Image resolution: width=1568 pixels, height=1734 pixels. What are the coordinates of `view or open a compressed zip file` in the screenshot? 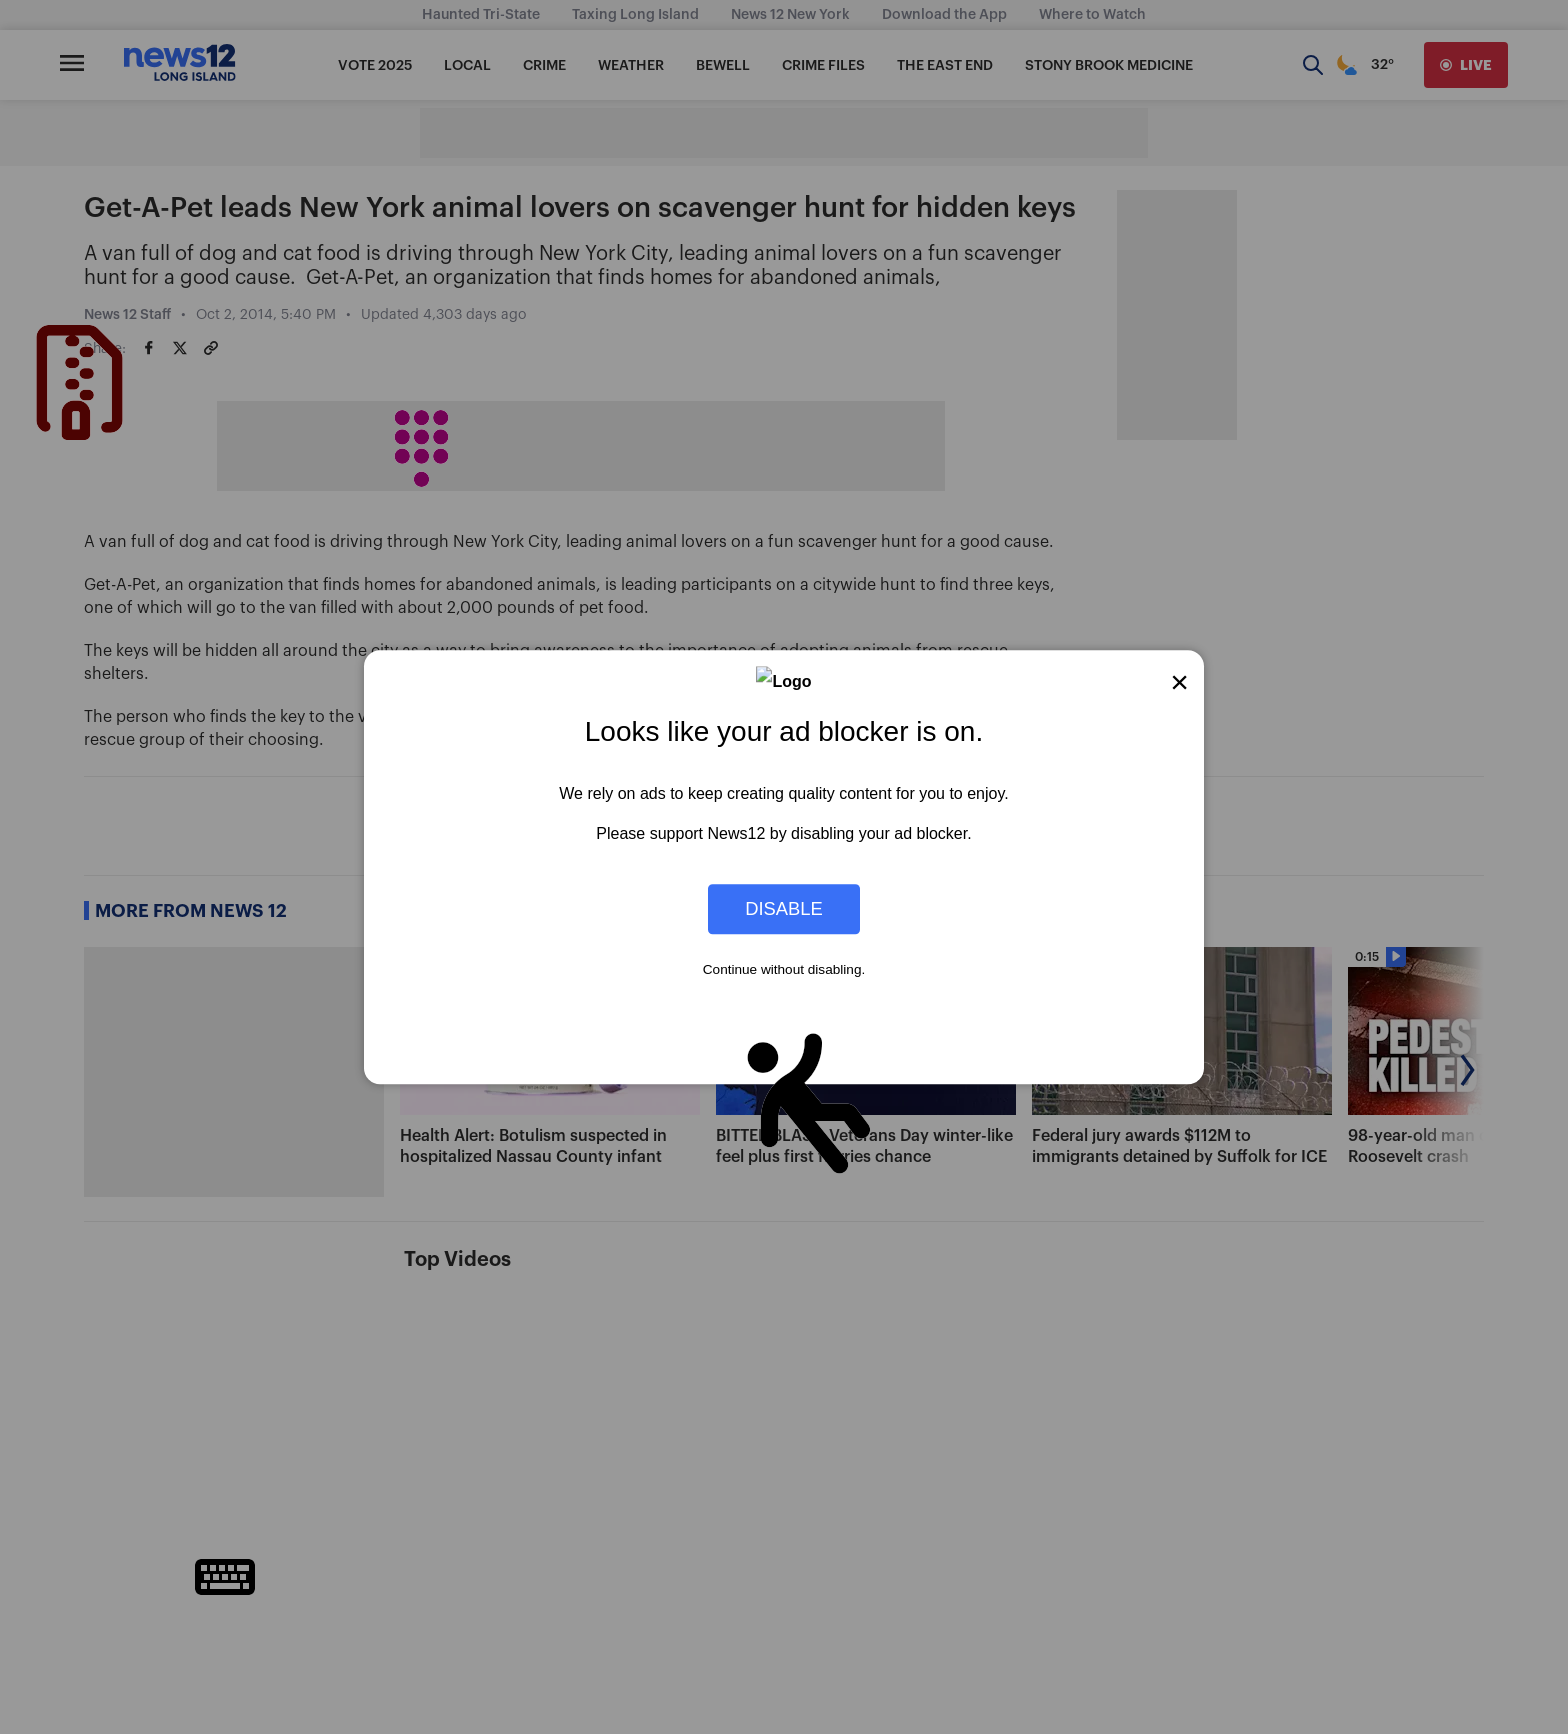 It's located at (79, 382).